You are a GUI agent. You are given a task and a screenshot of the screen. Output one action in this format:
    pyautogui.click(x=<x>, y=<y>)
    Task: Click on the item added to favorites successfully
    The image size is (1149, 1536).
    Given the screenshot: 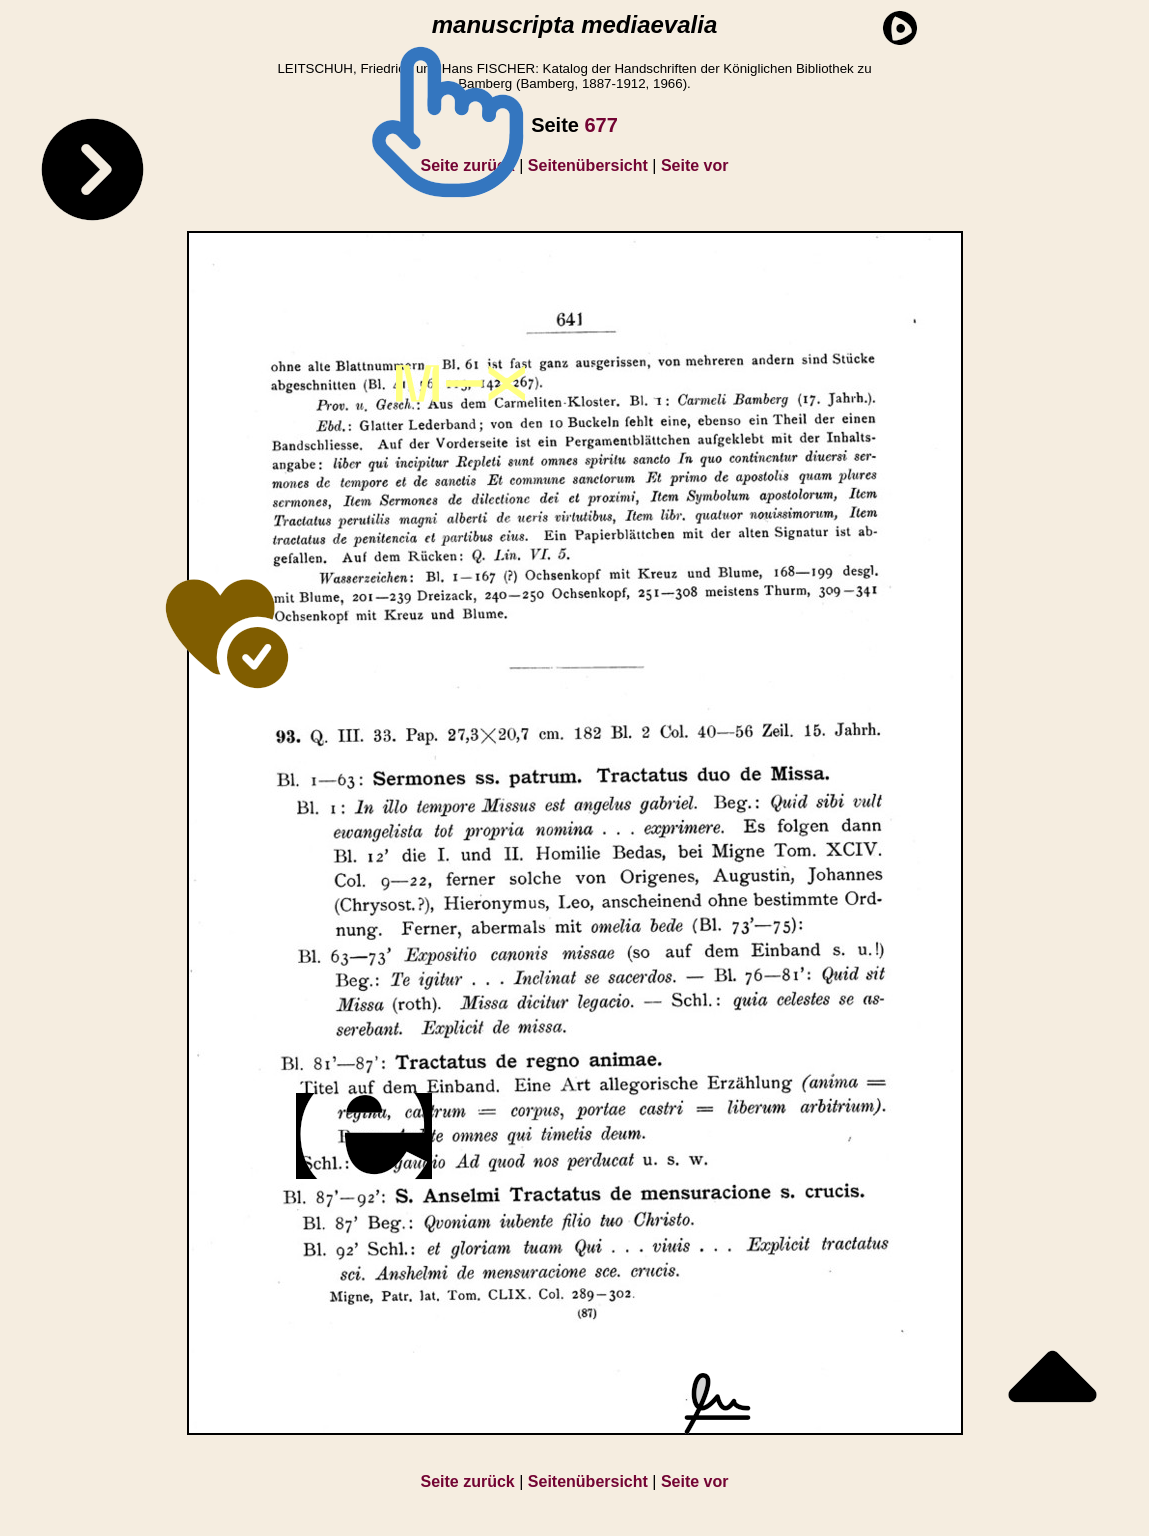 What is the action you would take?
    pyautogui.click(x=227, y=627)
    